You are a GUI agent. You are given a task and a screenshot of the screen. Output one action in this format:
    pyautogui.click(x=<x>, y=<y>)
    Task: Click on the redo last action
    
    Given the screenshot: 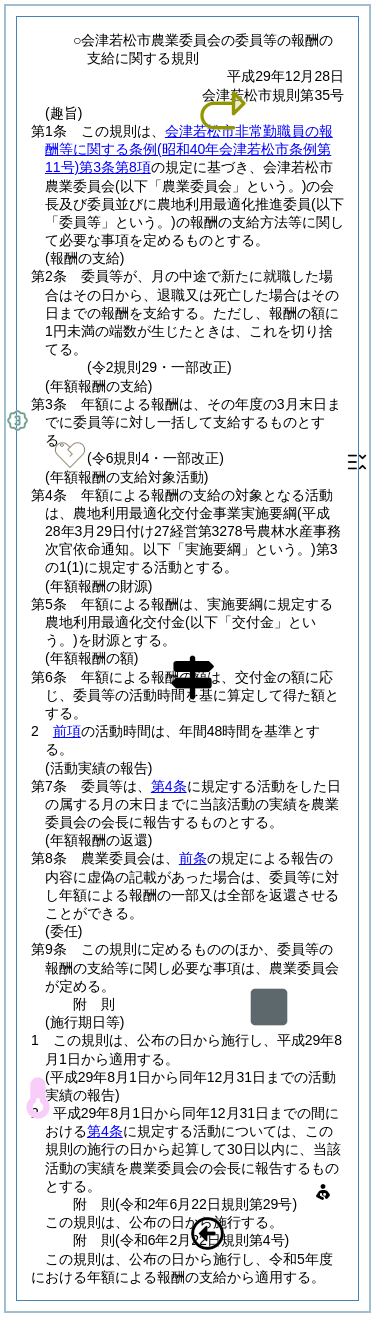 What is the action you would take?
    pyautogui.click(x=223, y=112)
    